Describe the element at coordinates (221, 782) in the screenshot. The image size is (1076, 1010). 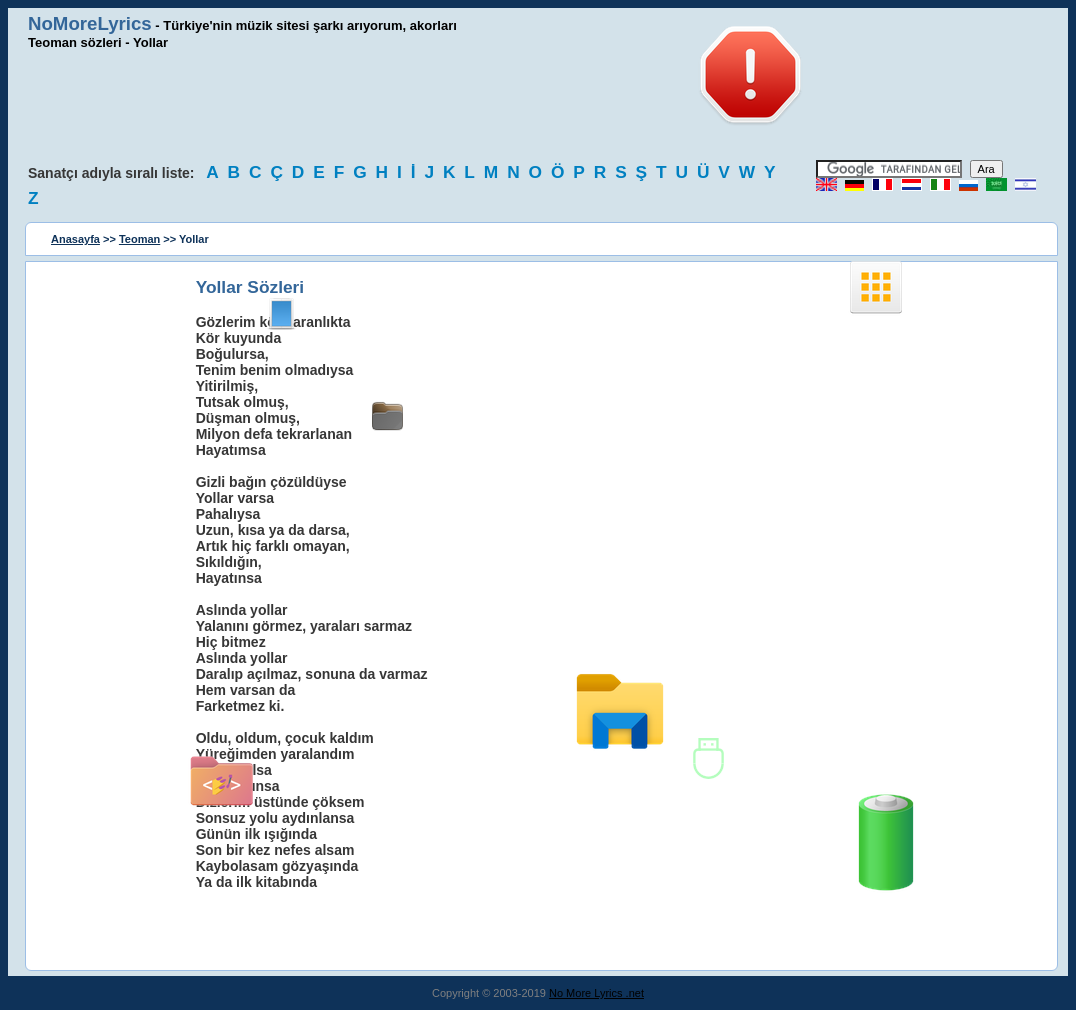
I see `folder containing styled-components files` at that location.